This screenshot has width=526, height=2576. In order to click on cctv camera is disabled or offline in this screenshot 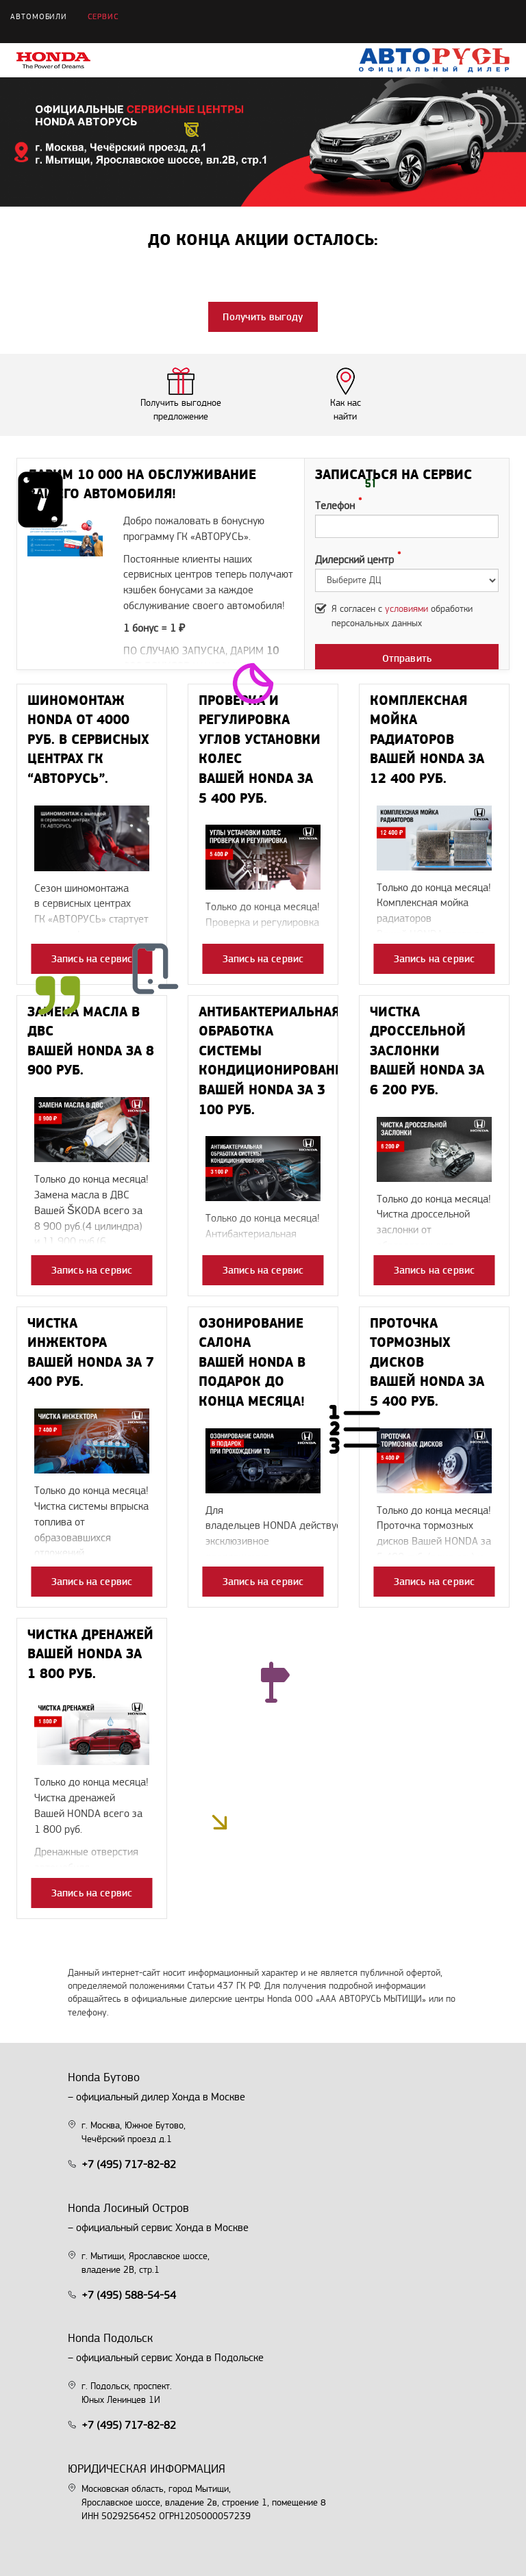, I will do `click(191, 129)`.